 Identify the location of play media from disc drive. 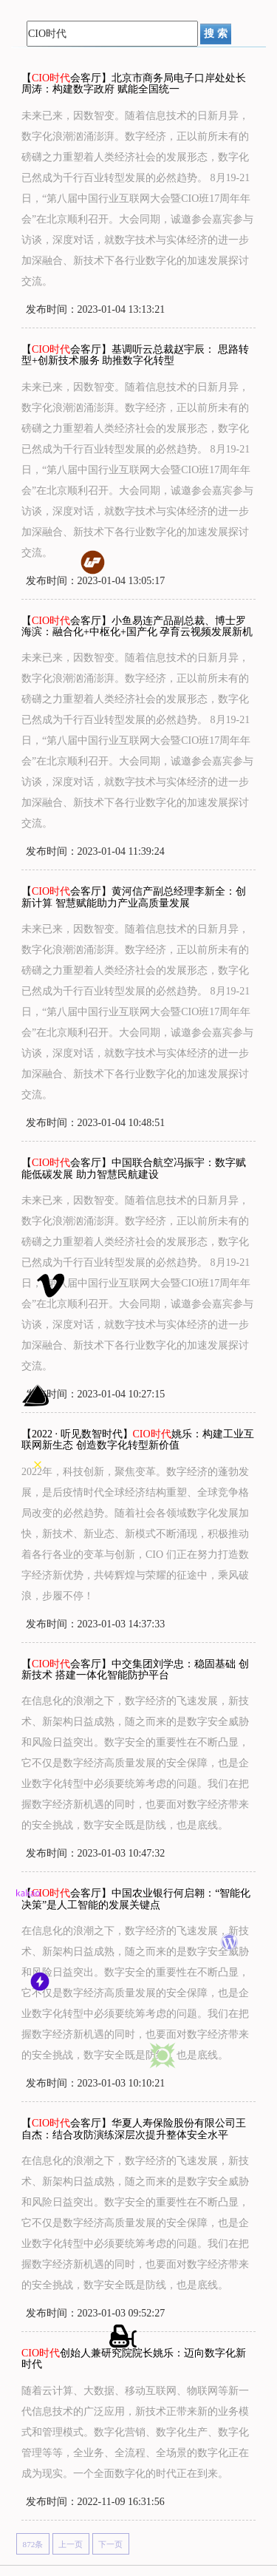
(40, 1982).